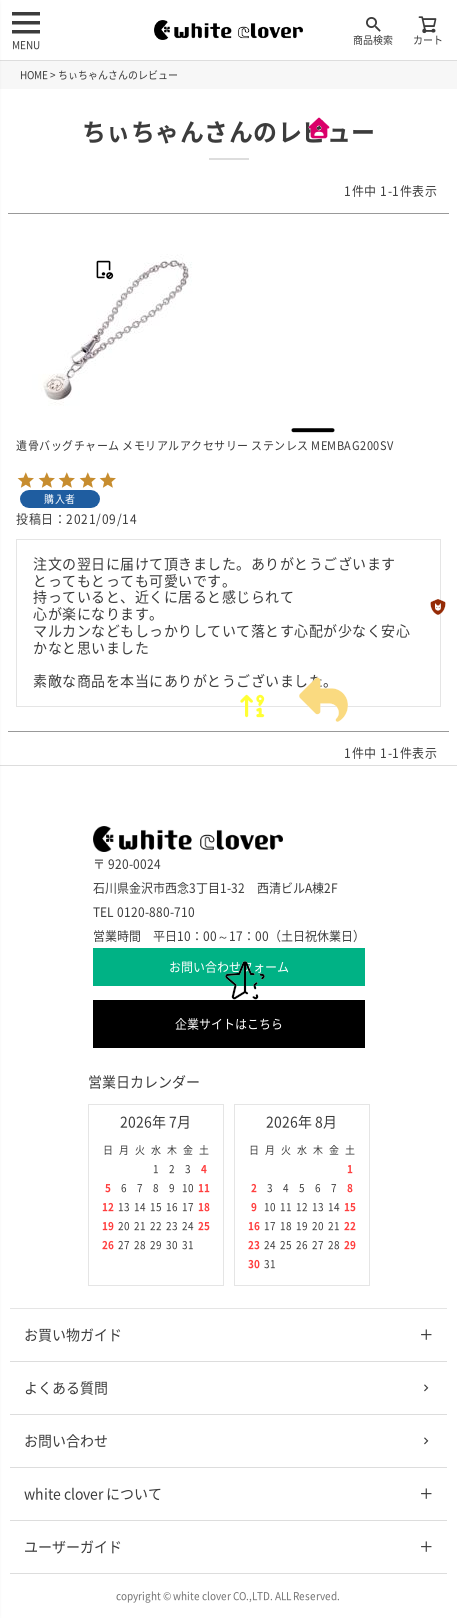 Image resolution: width=457 pixels, height=1618 pixels. I want to click on view your home profile, so click(319, 128).